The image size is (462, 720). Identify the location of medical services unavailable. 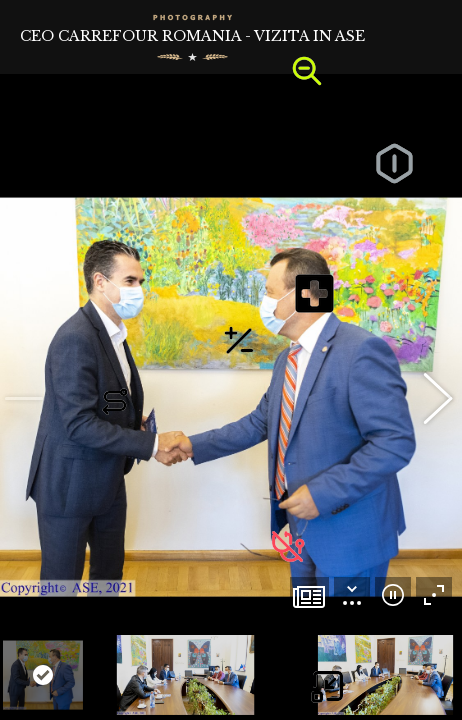
(287, 546).